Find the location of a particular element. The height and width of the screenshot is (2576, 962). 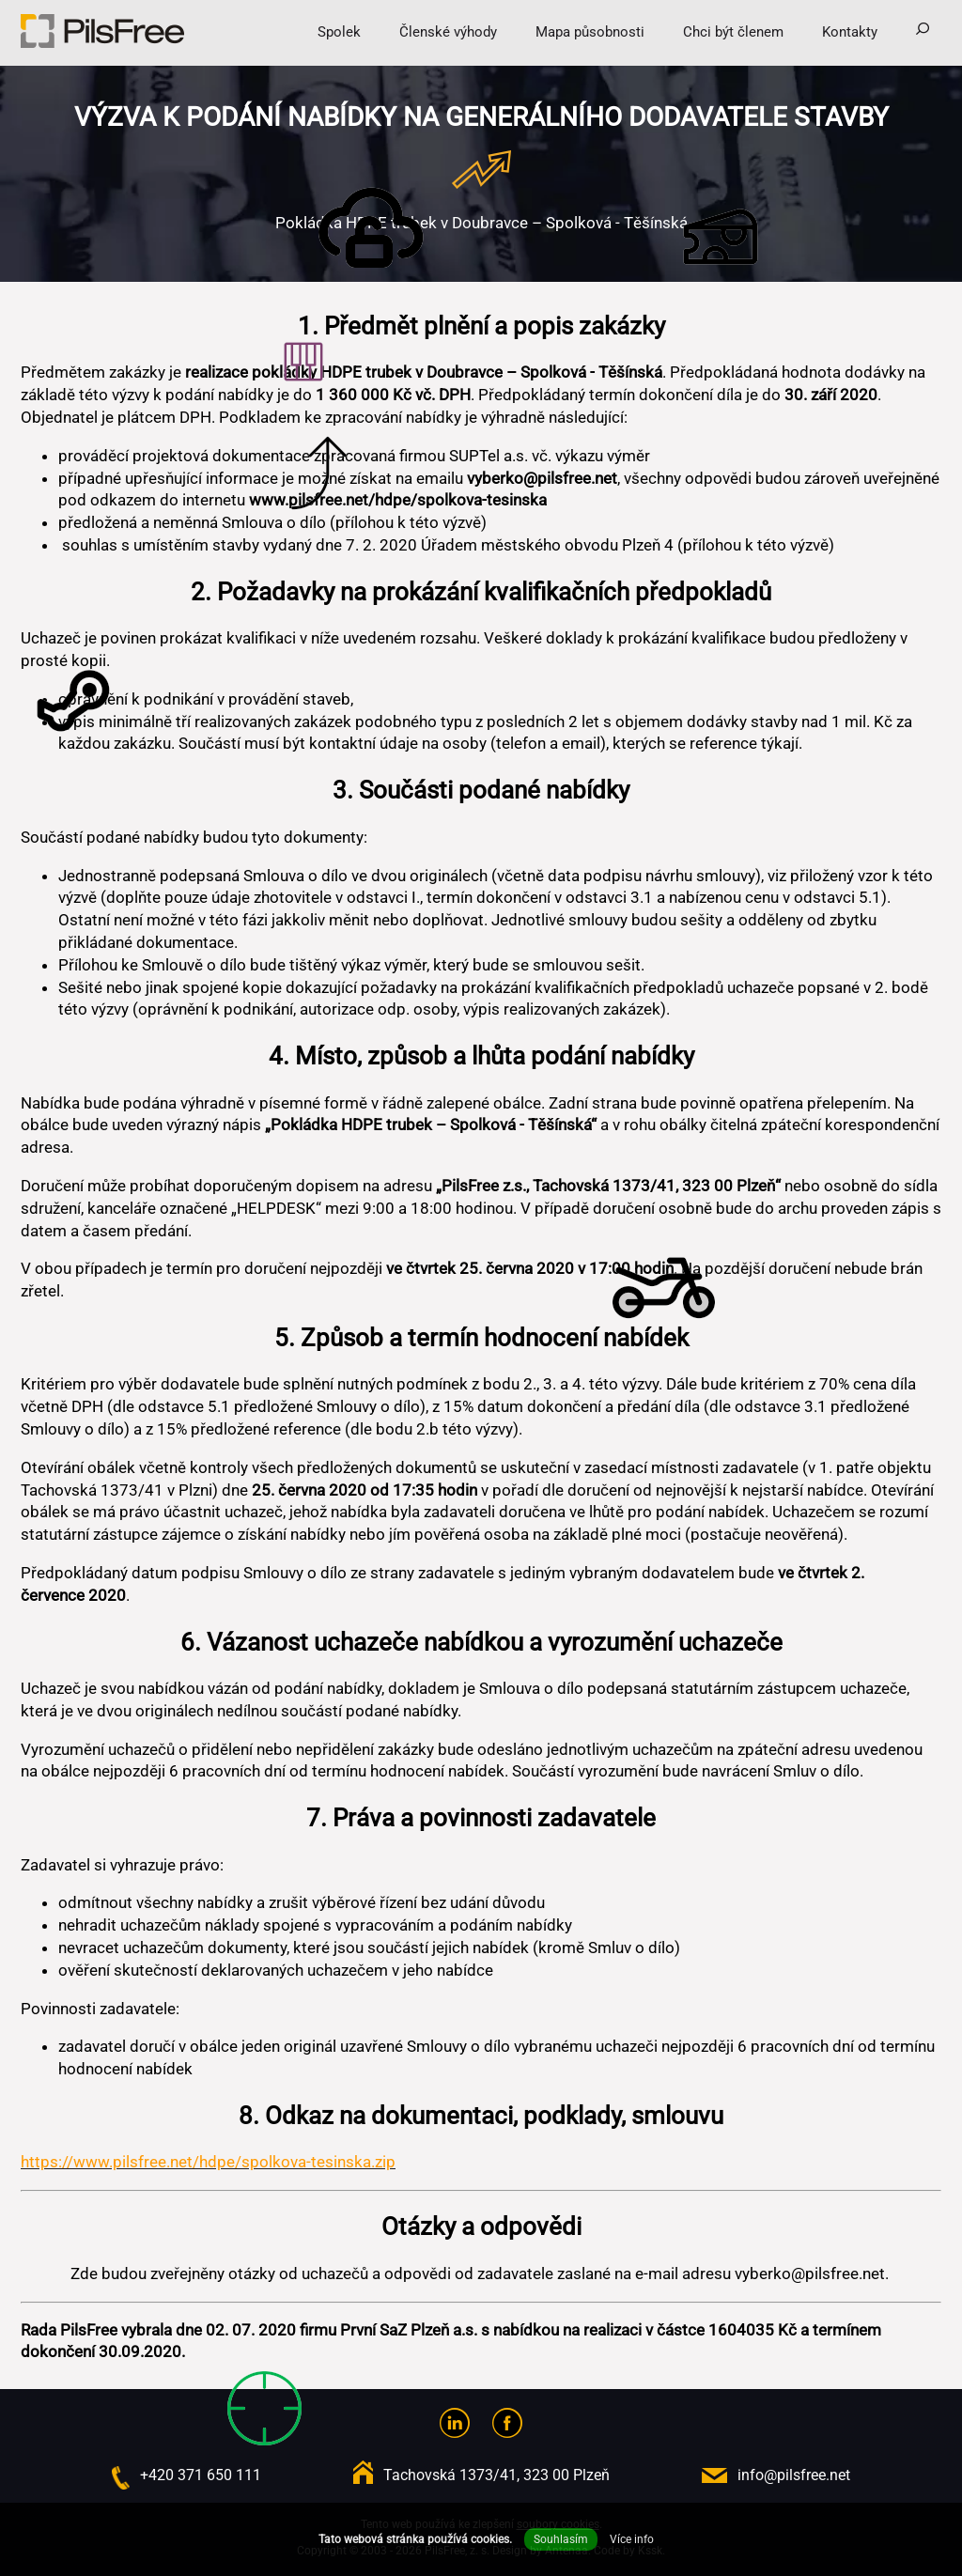

open music or piano app is located at coordinates (303, 362).